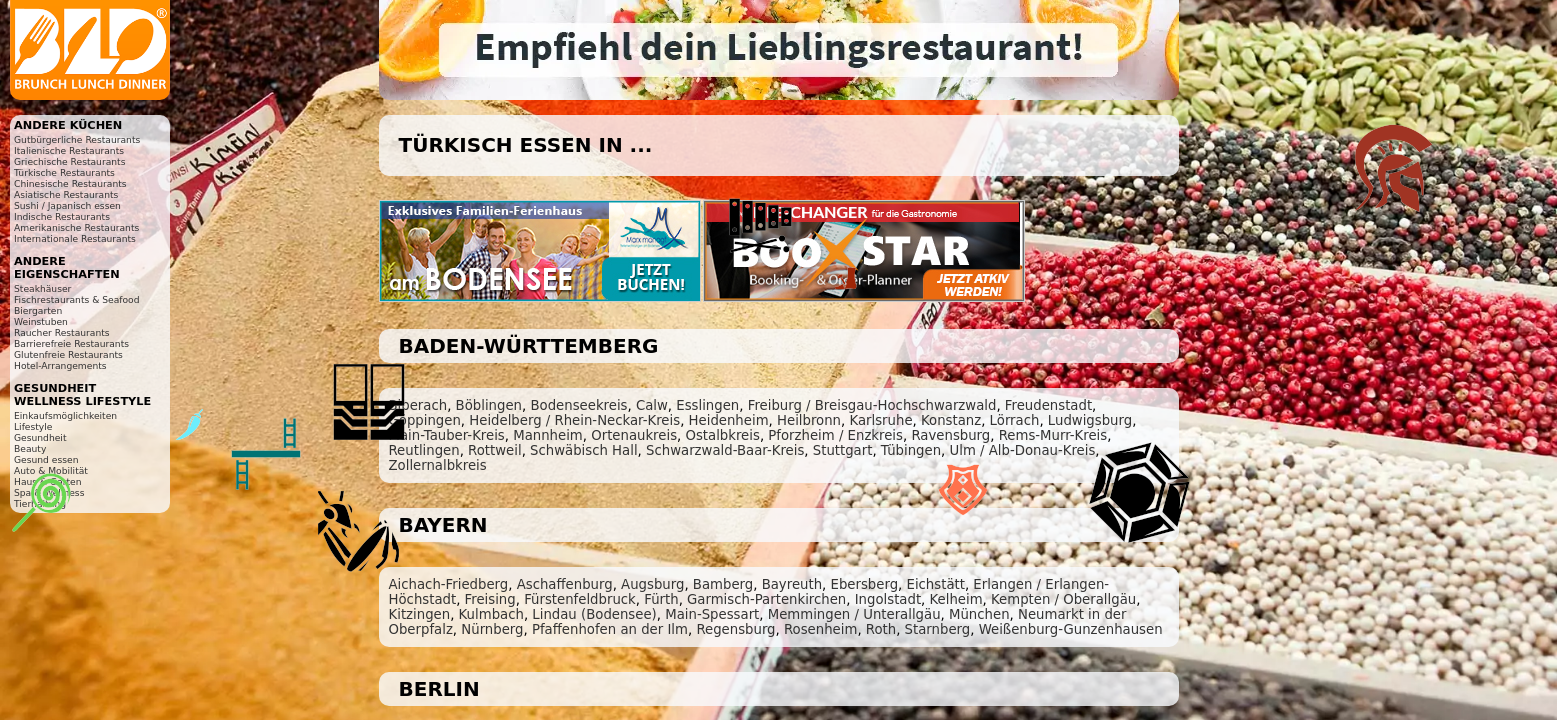 This screenshot has width=1557, height=720. What do you see at coordinates (189, 424) in the screenshot?
I see `indicates spicy or hot content/food item` at bounding box center [189, 424].